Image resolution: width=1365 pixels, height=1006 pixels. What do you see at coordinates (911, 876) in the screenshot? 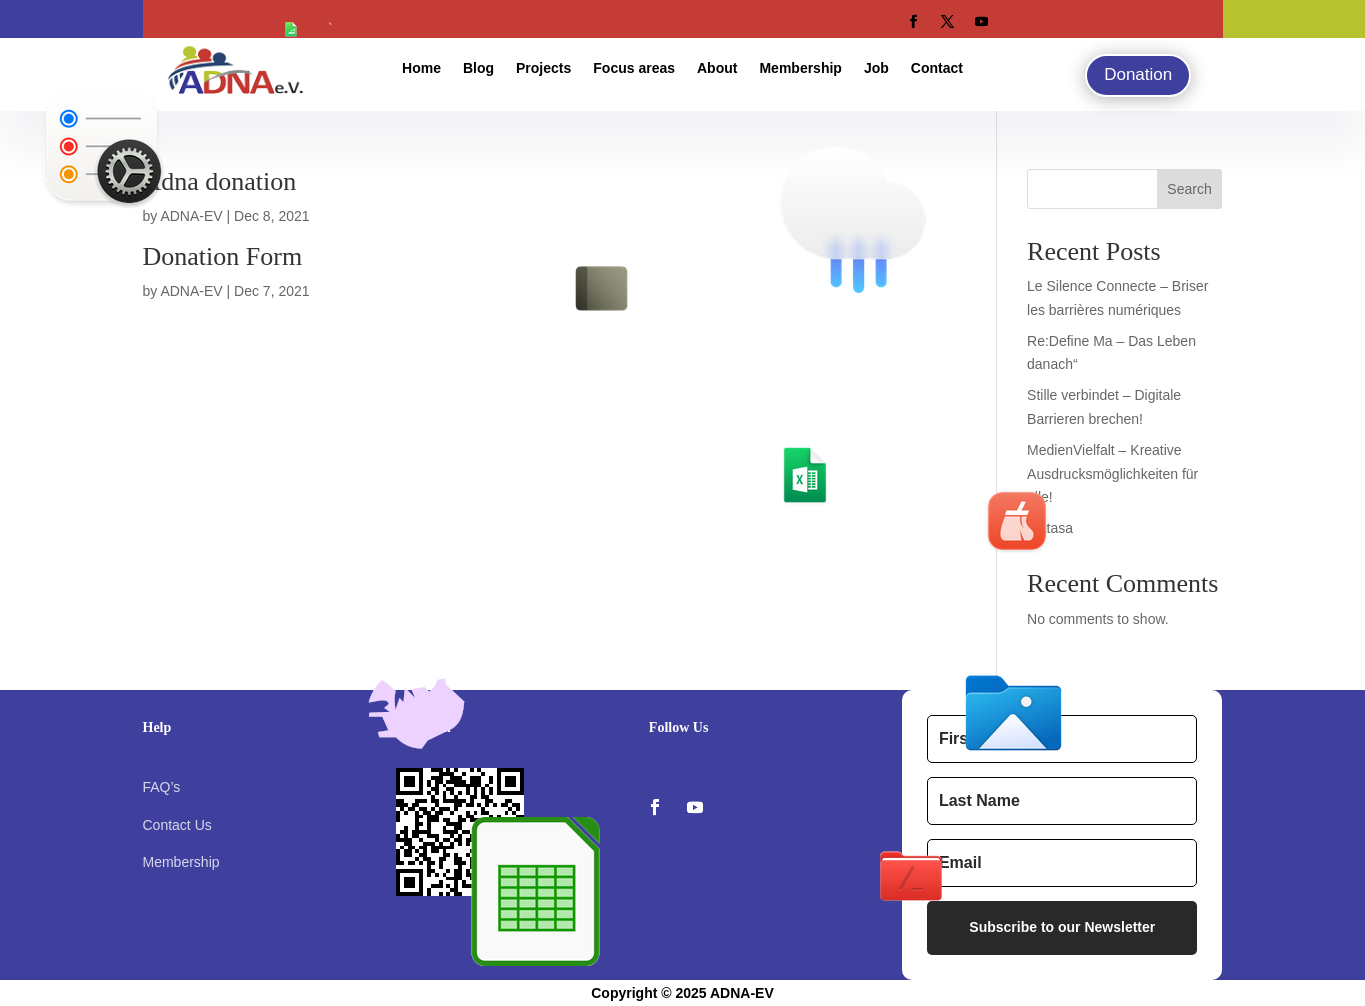
I see `access the root directory folder` at bounding box center [911, 876].